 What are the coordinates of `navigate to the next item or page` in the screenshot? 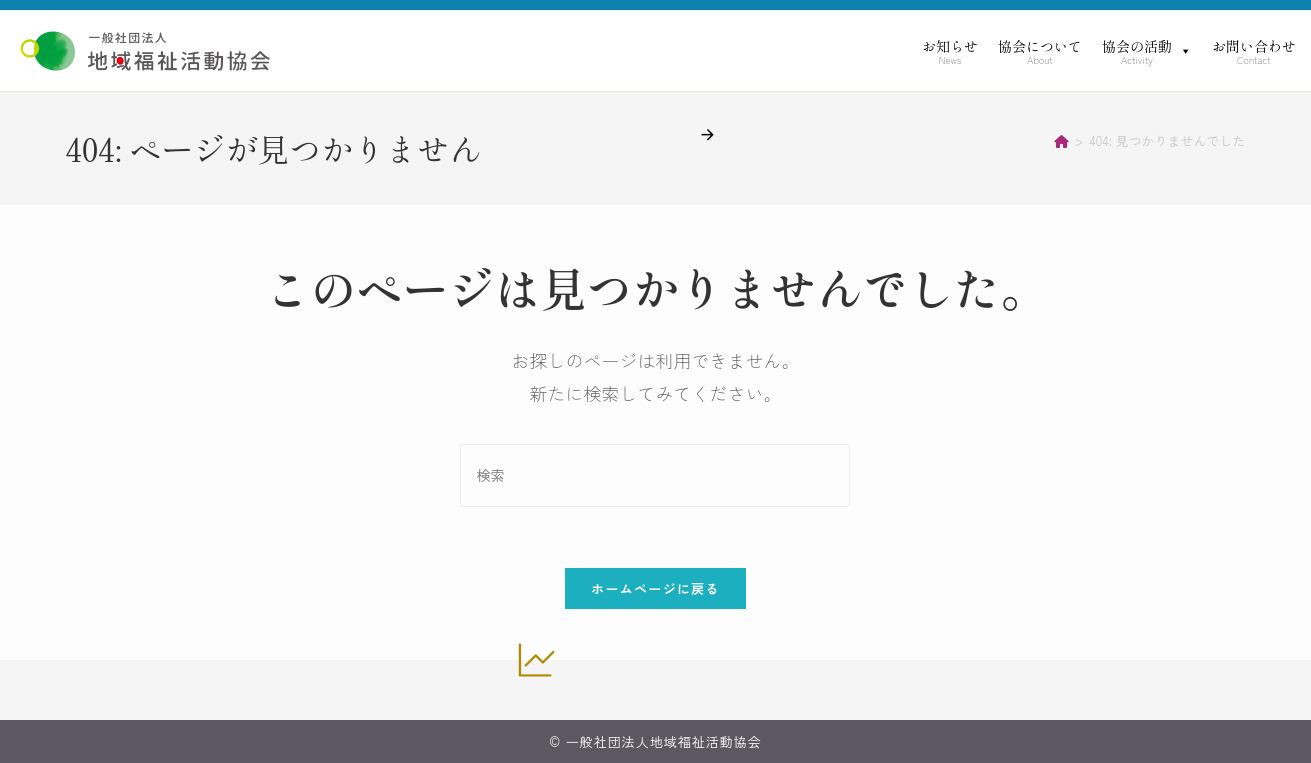 It's located at (707, 135).